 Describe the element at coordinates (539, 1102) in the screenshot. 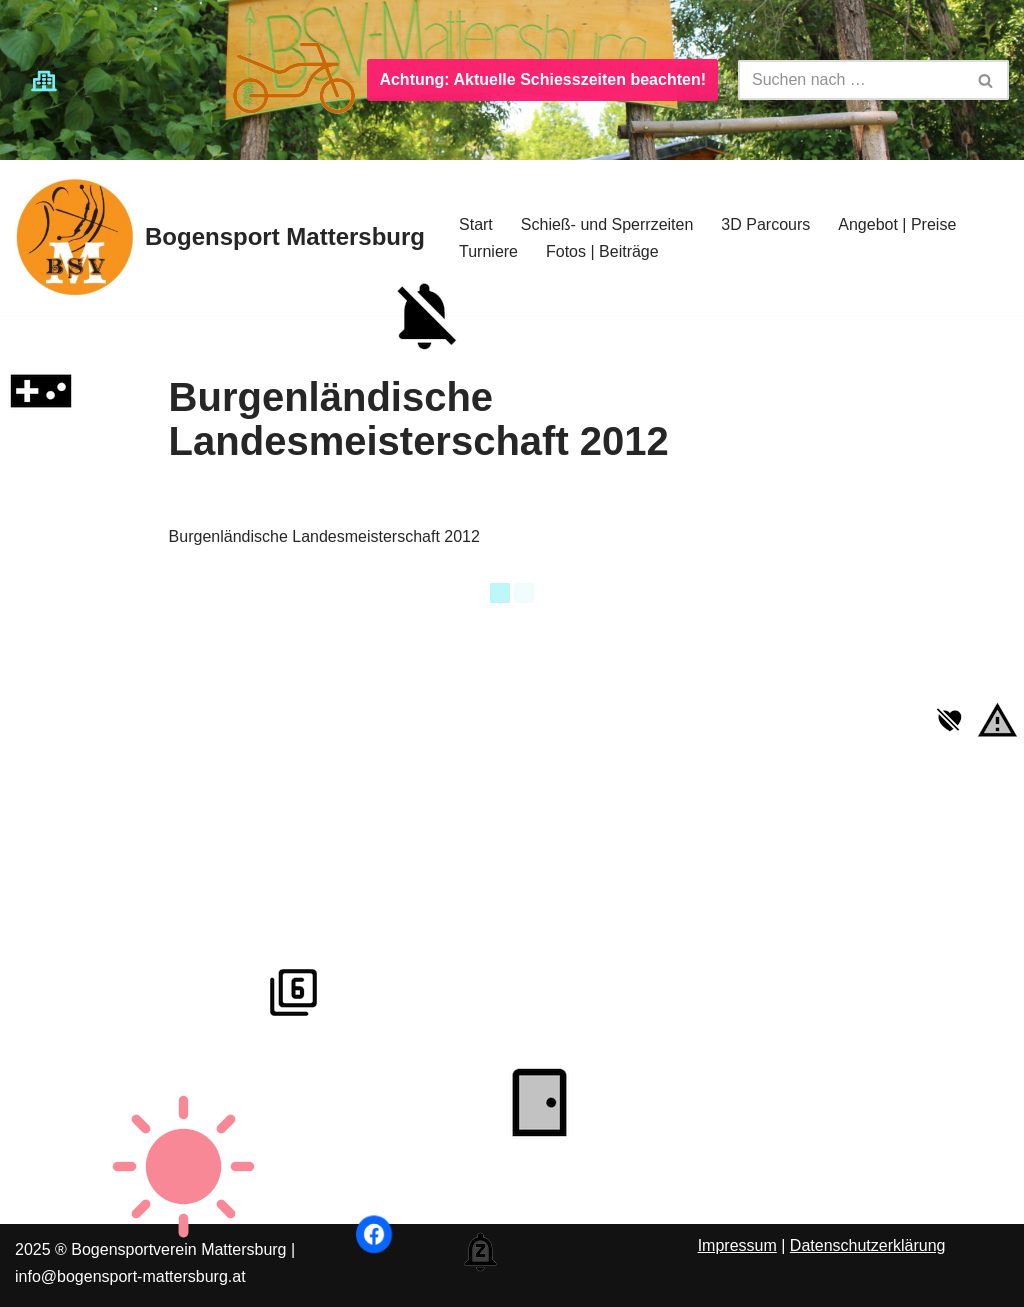

I see `access door sensor settings` at that location.